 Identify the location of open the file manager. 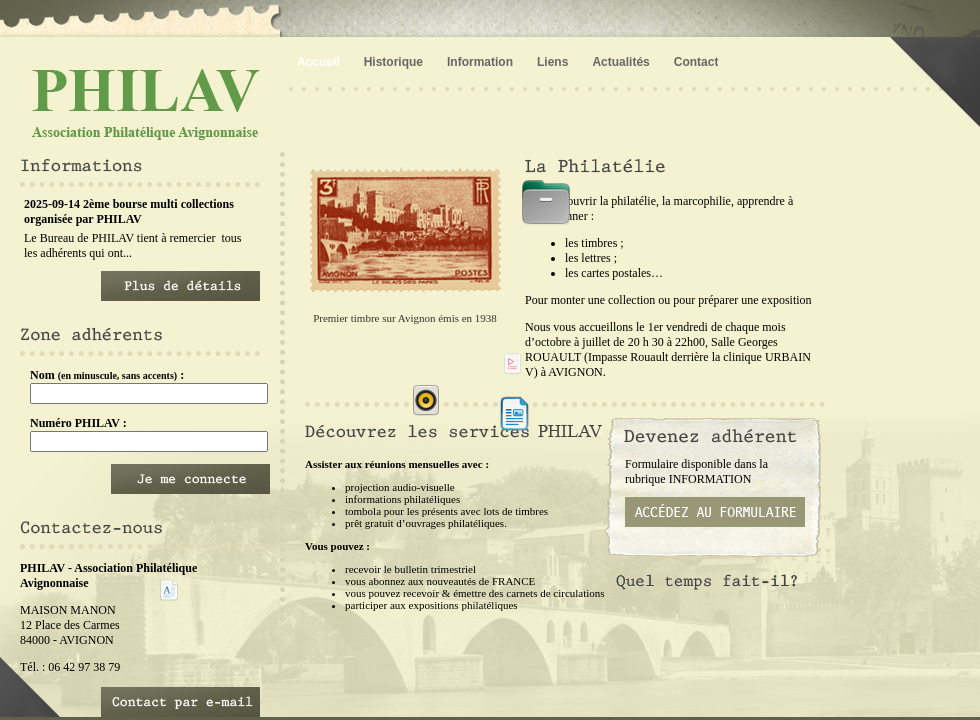
(546, 202).